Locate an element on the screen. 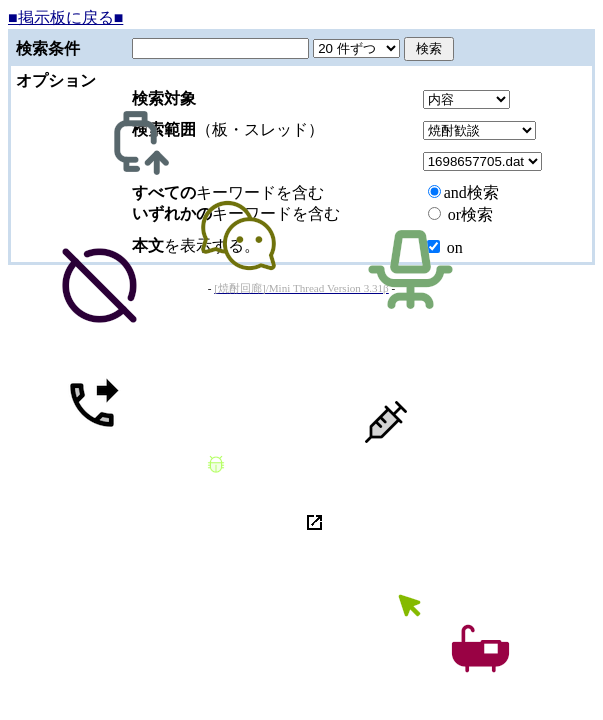 This screenshot has width=603, height=720. upload data from smartwatch is located at coordinates (135, 141).